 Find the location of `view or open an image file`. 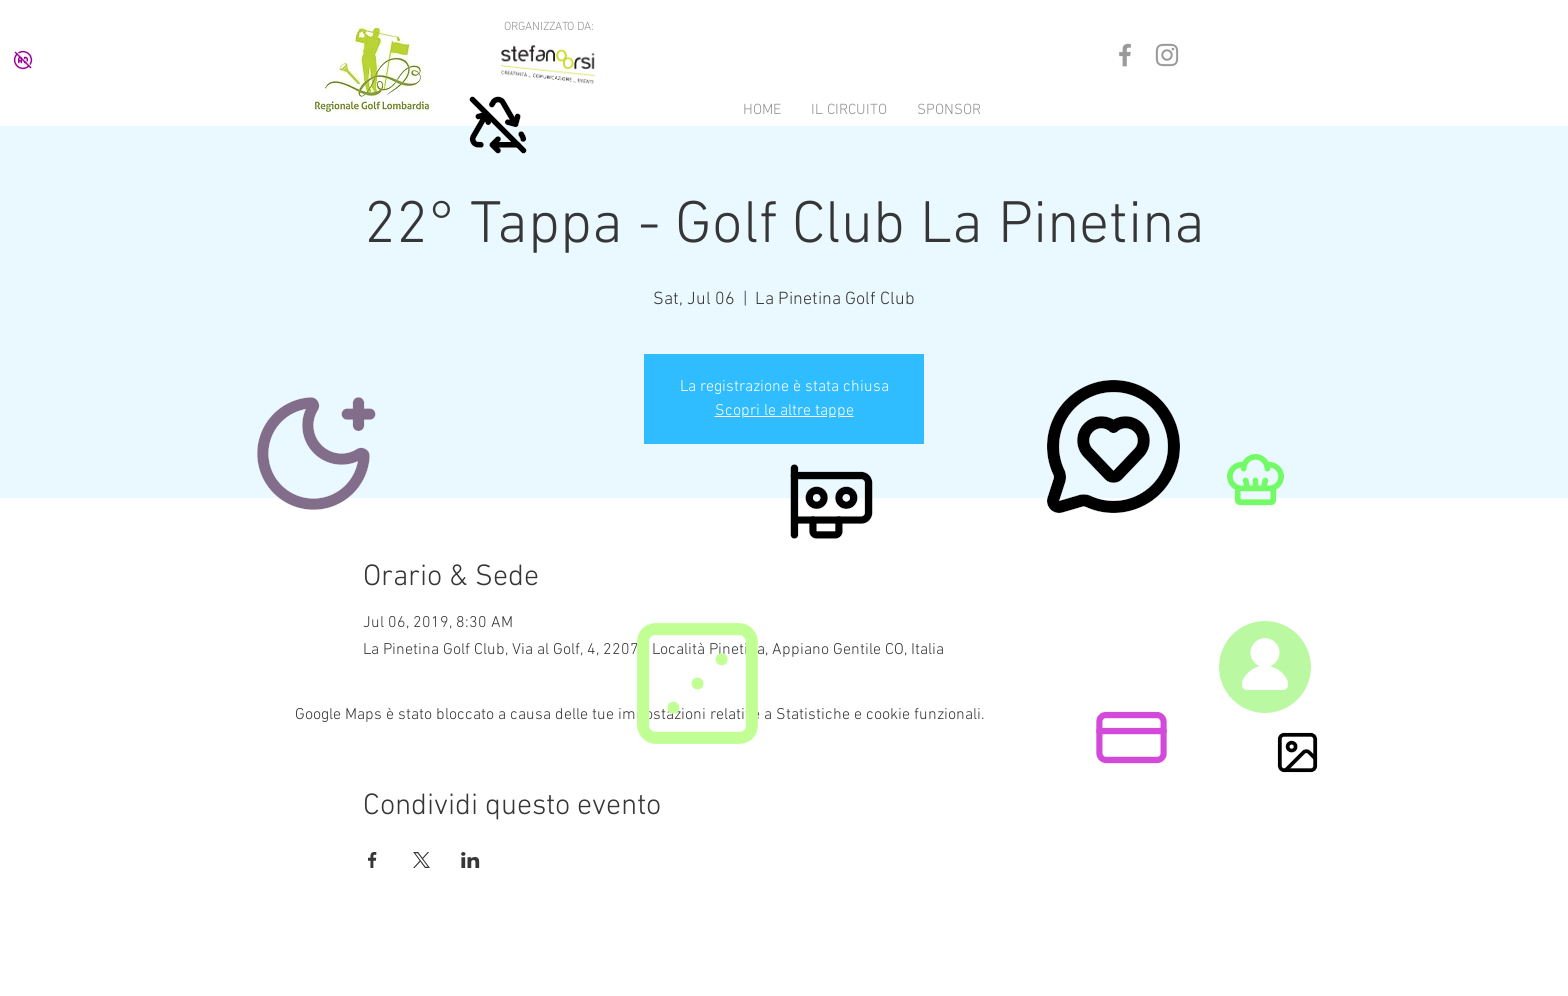

view or open an image file is located at coordinates (1297, 752).